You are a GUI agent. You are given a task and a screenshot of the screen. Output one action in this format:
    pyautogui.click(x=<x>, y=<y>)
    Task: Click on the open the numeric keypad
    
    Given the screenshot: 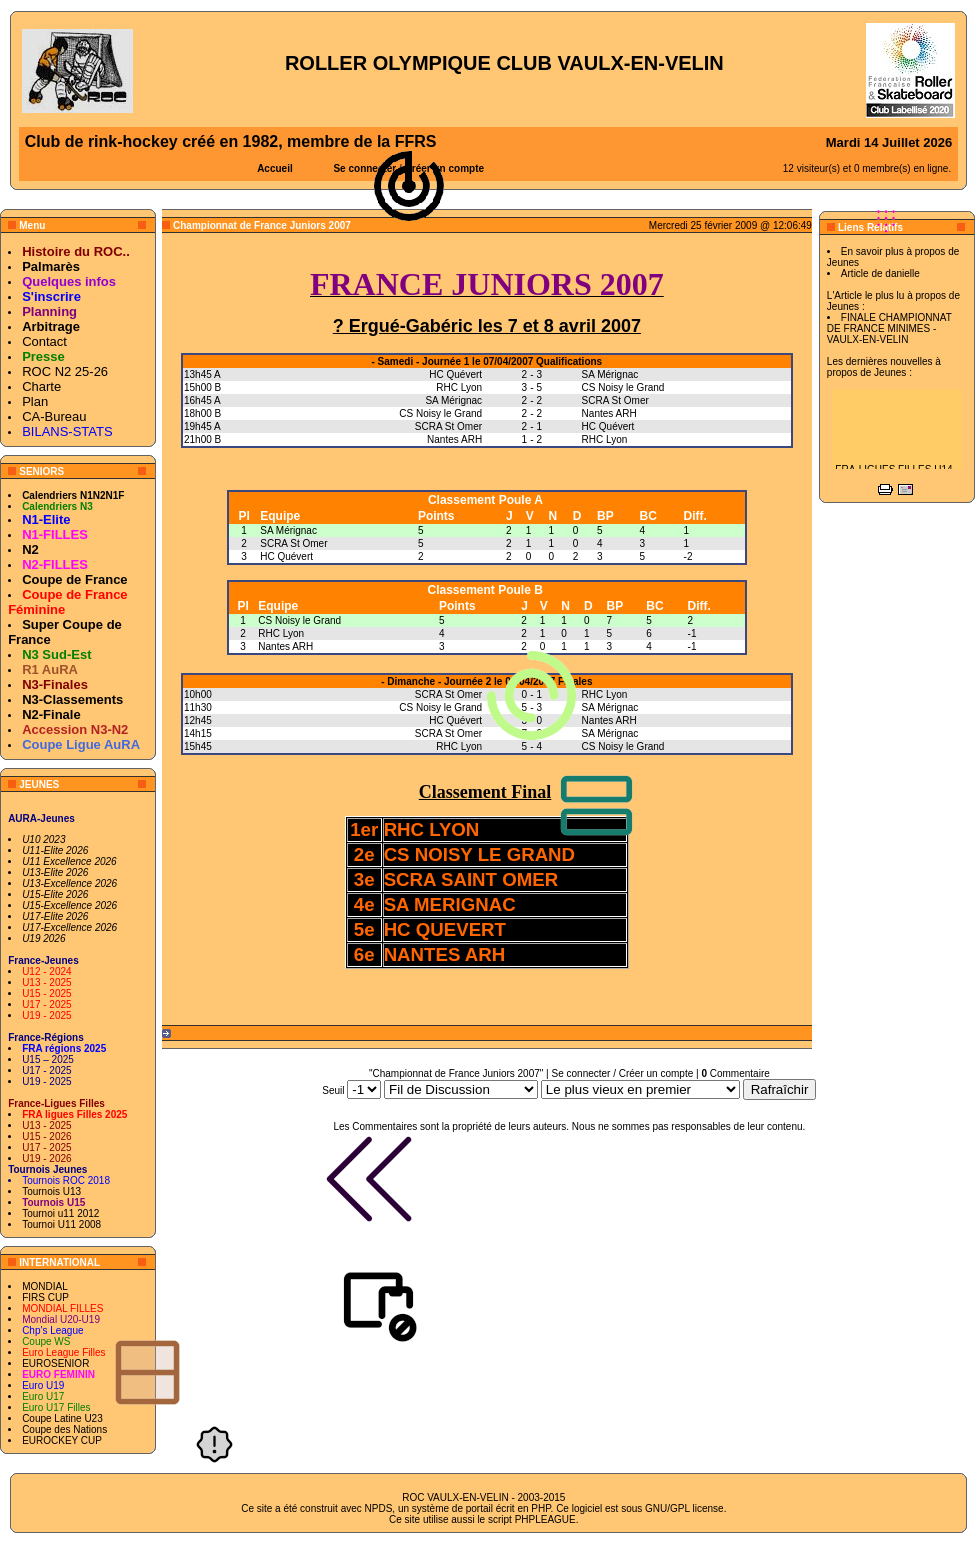 What is the action you would take?
    pyautogui.click(x=886, y=221)
    